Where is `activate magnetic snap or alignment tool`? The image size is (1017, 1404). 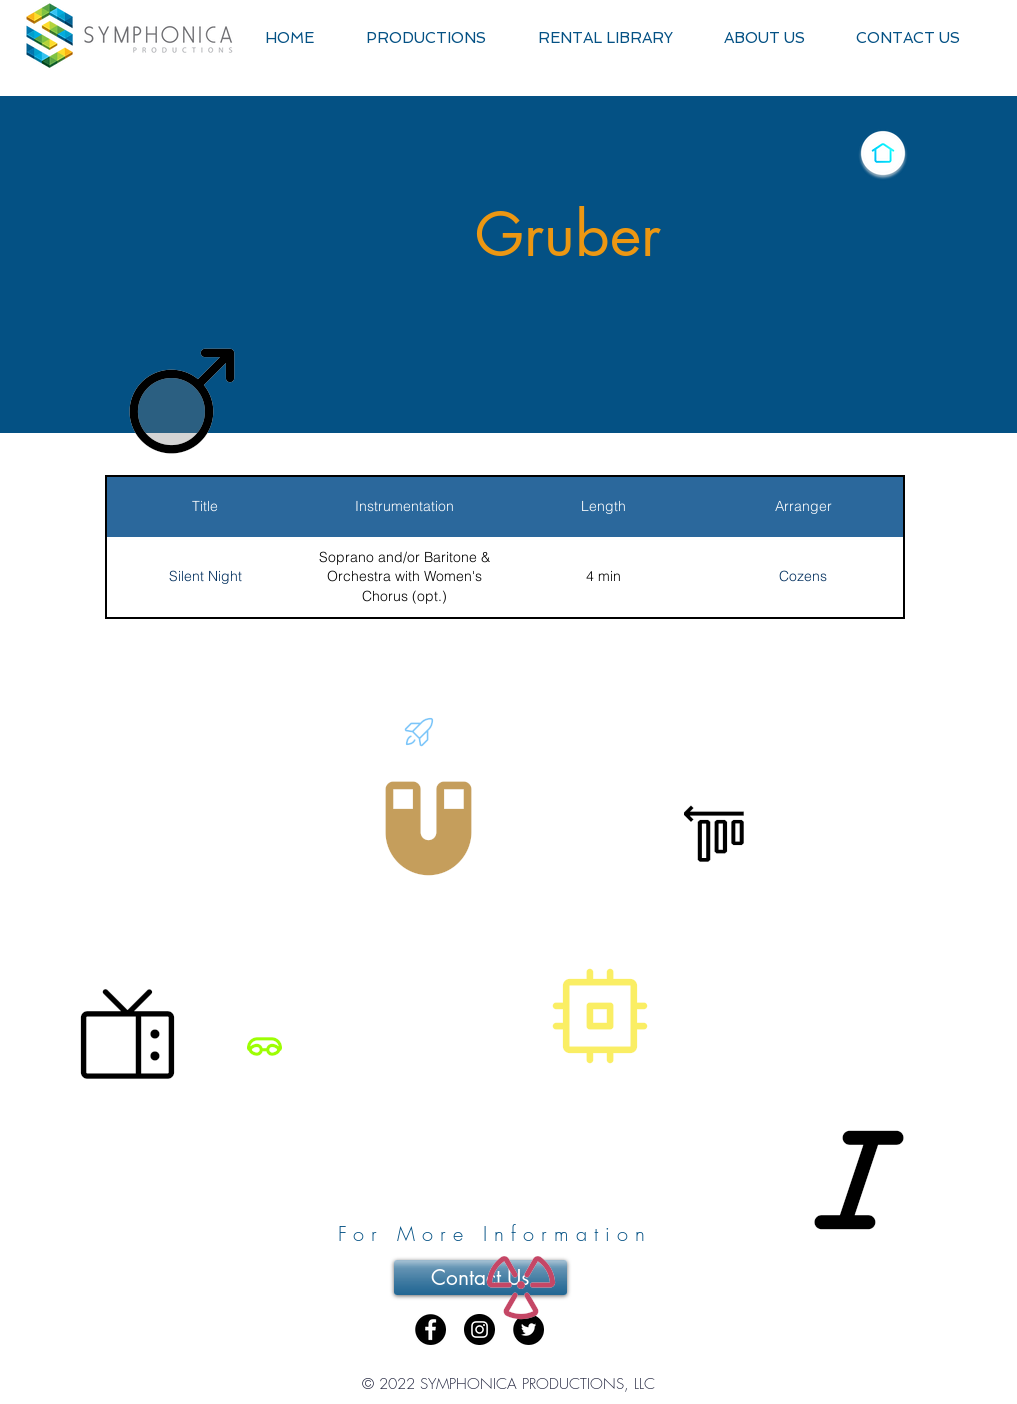 activate magnetic snap or alignment tool is located at coordinates (428, 824).